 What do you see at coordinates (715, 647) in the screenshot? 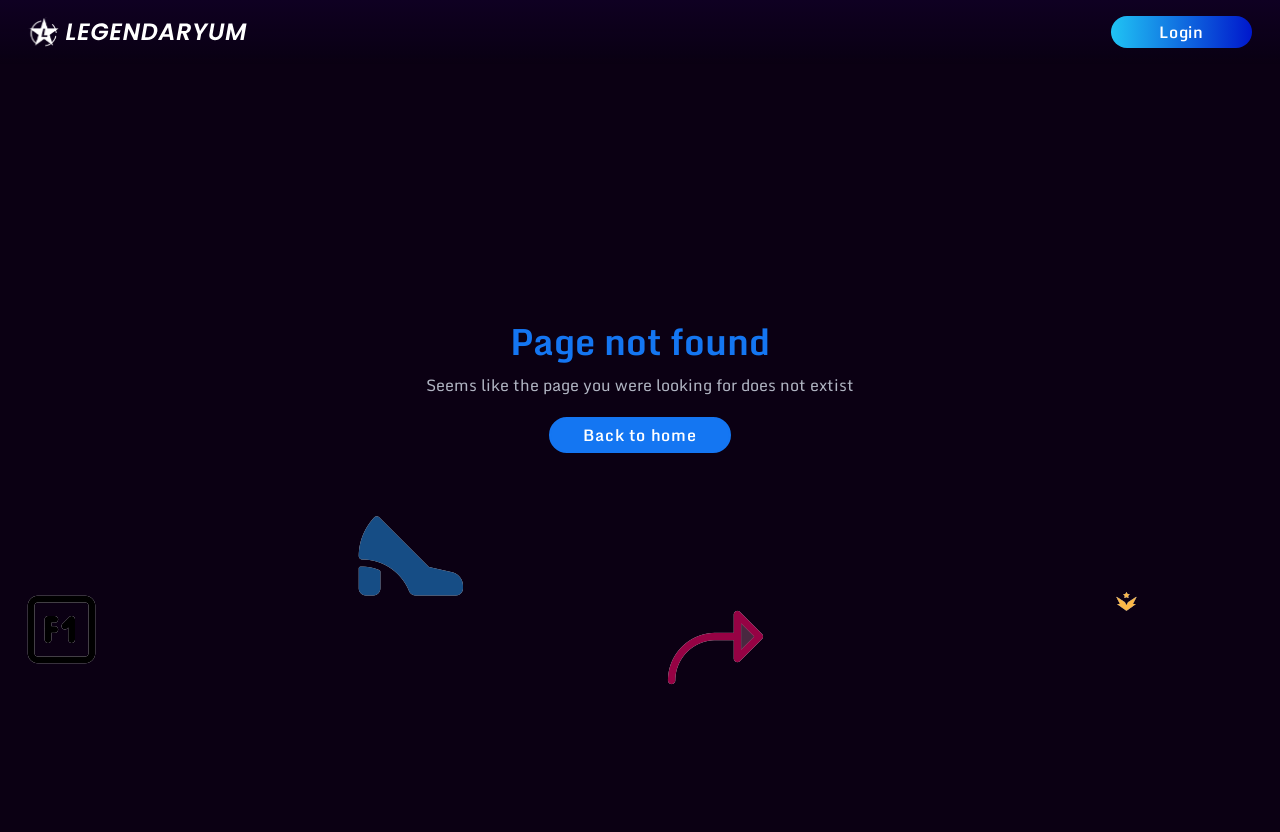
I see `share or forward content` at bounding box center [715, 647].